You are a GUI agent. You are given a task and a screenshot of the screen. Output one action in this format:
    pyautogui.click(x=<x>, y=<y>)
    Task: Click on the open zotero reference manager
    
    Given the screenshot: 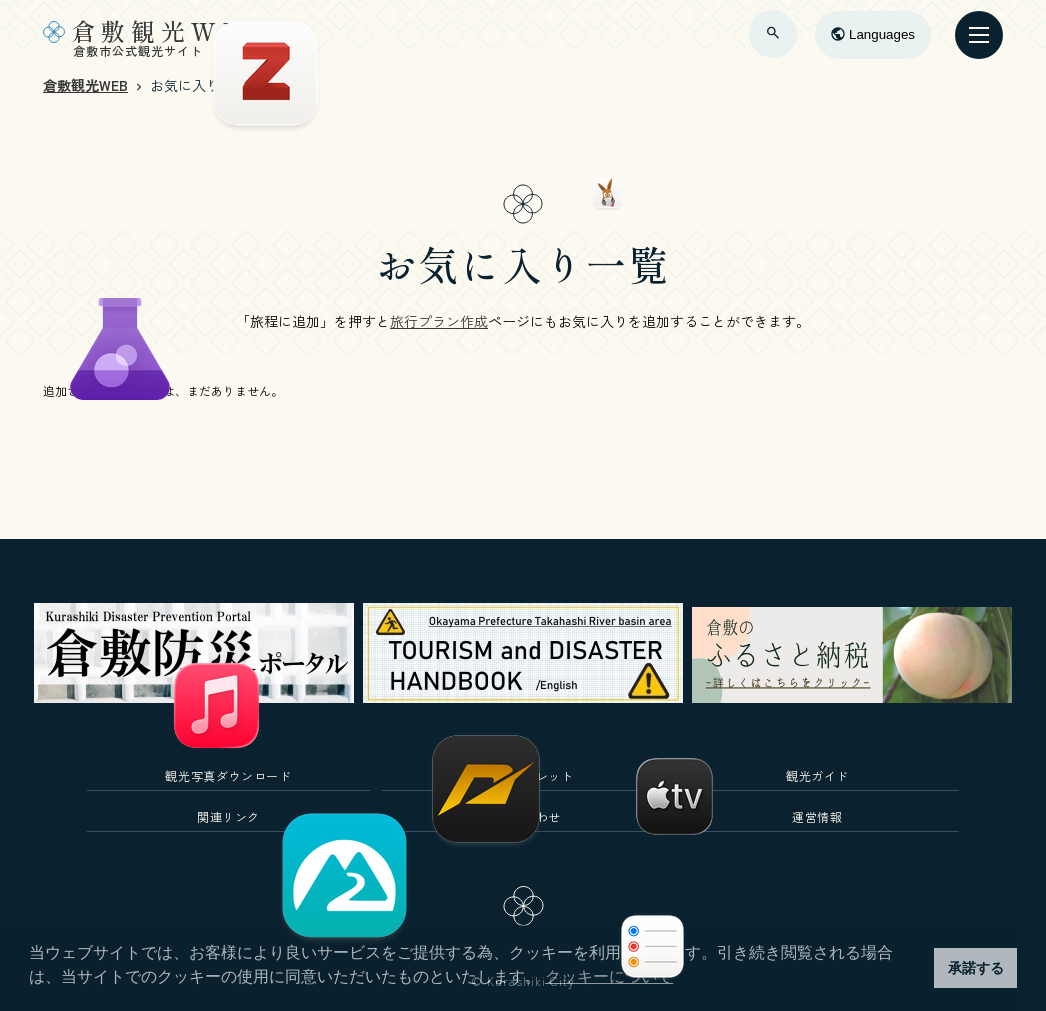 What is the action you would take?
    pyautogui.click(x=265, y=73)
    